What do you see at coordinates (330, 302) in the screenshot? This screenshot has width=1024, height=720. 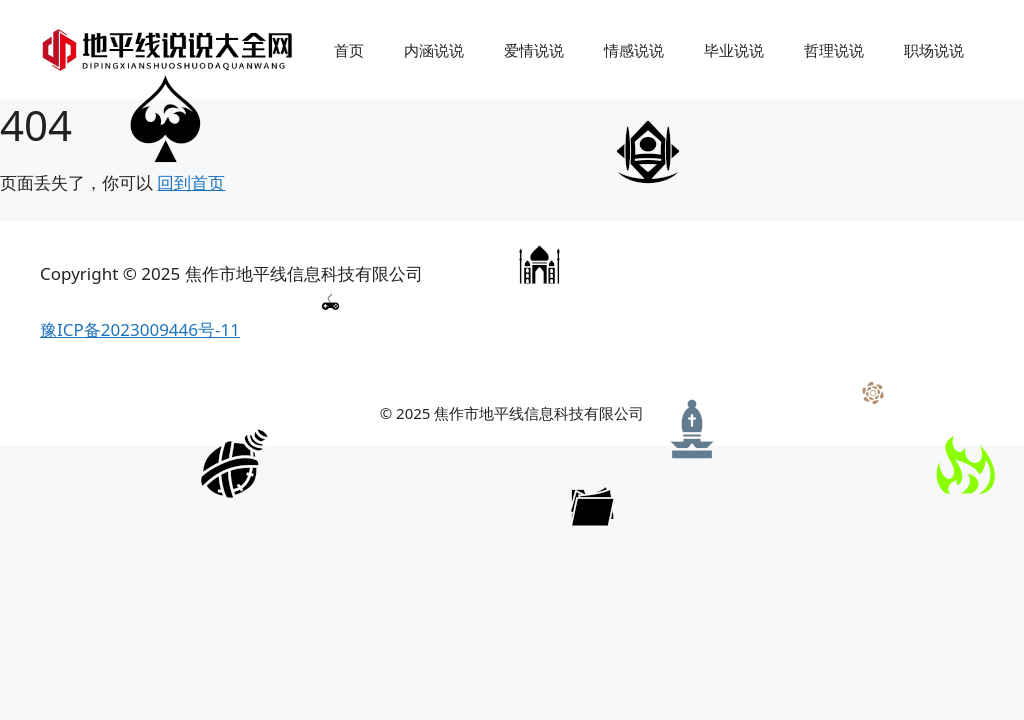 I see `access gaming features or settings` at bounding box center [330, 302].